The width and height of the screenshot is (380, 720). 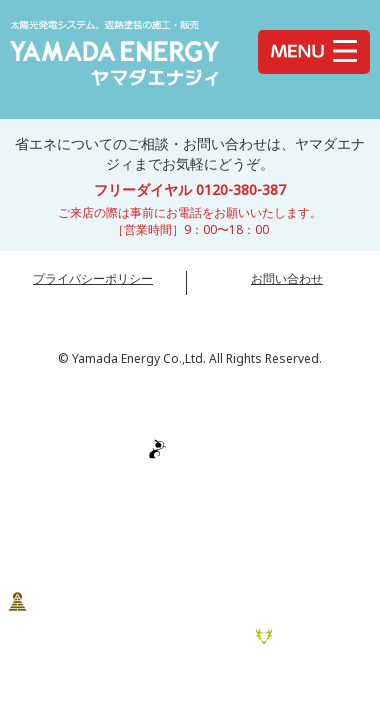 I want to click on view historical landmarks or monuments, so click(x=17, y=601).